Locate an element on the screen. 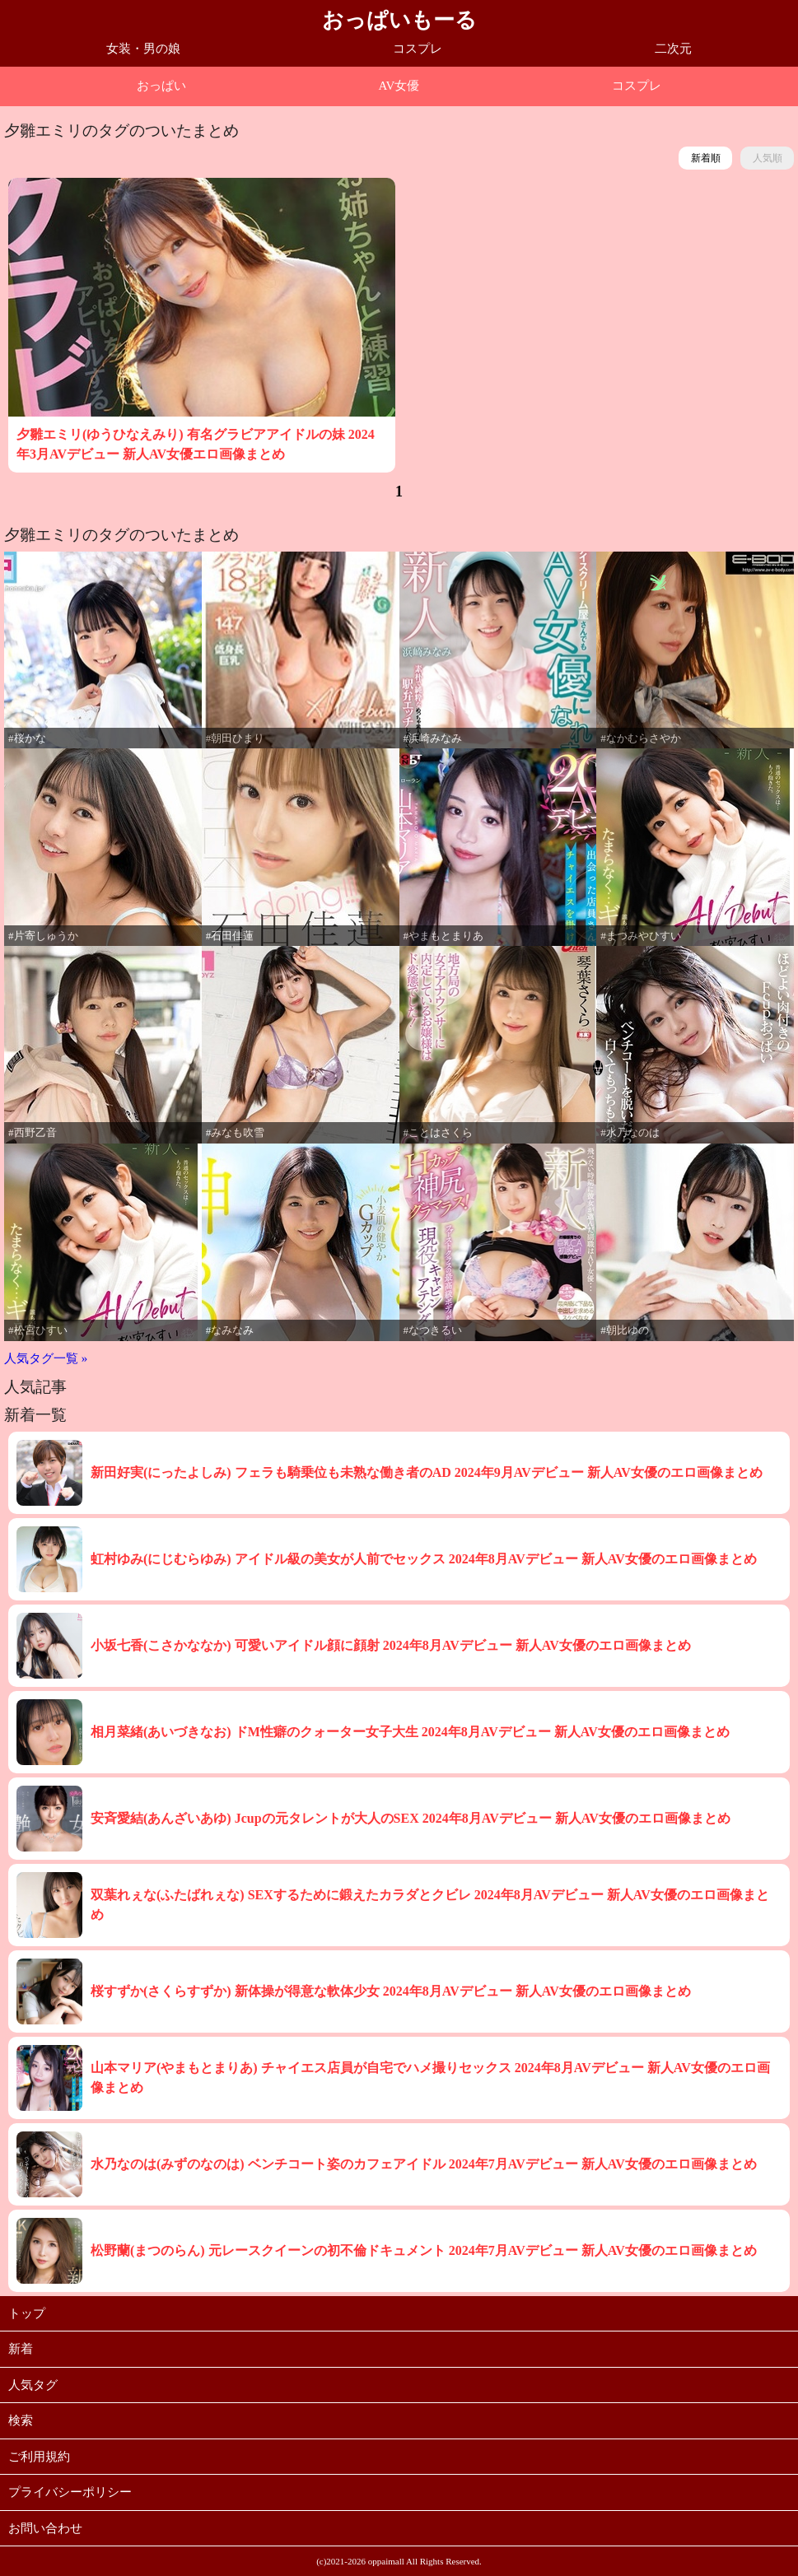  indicates wind or air currents intersecting is located at coordinates (658, 583).